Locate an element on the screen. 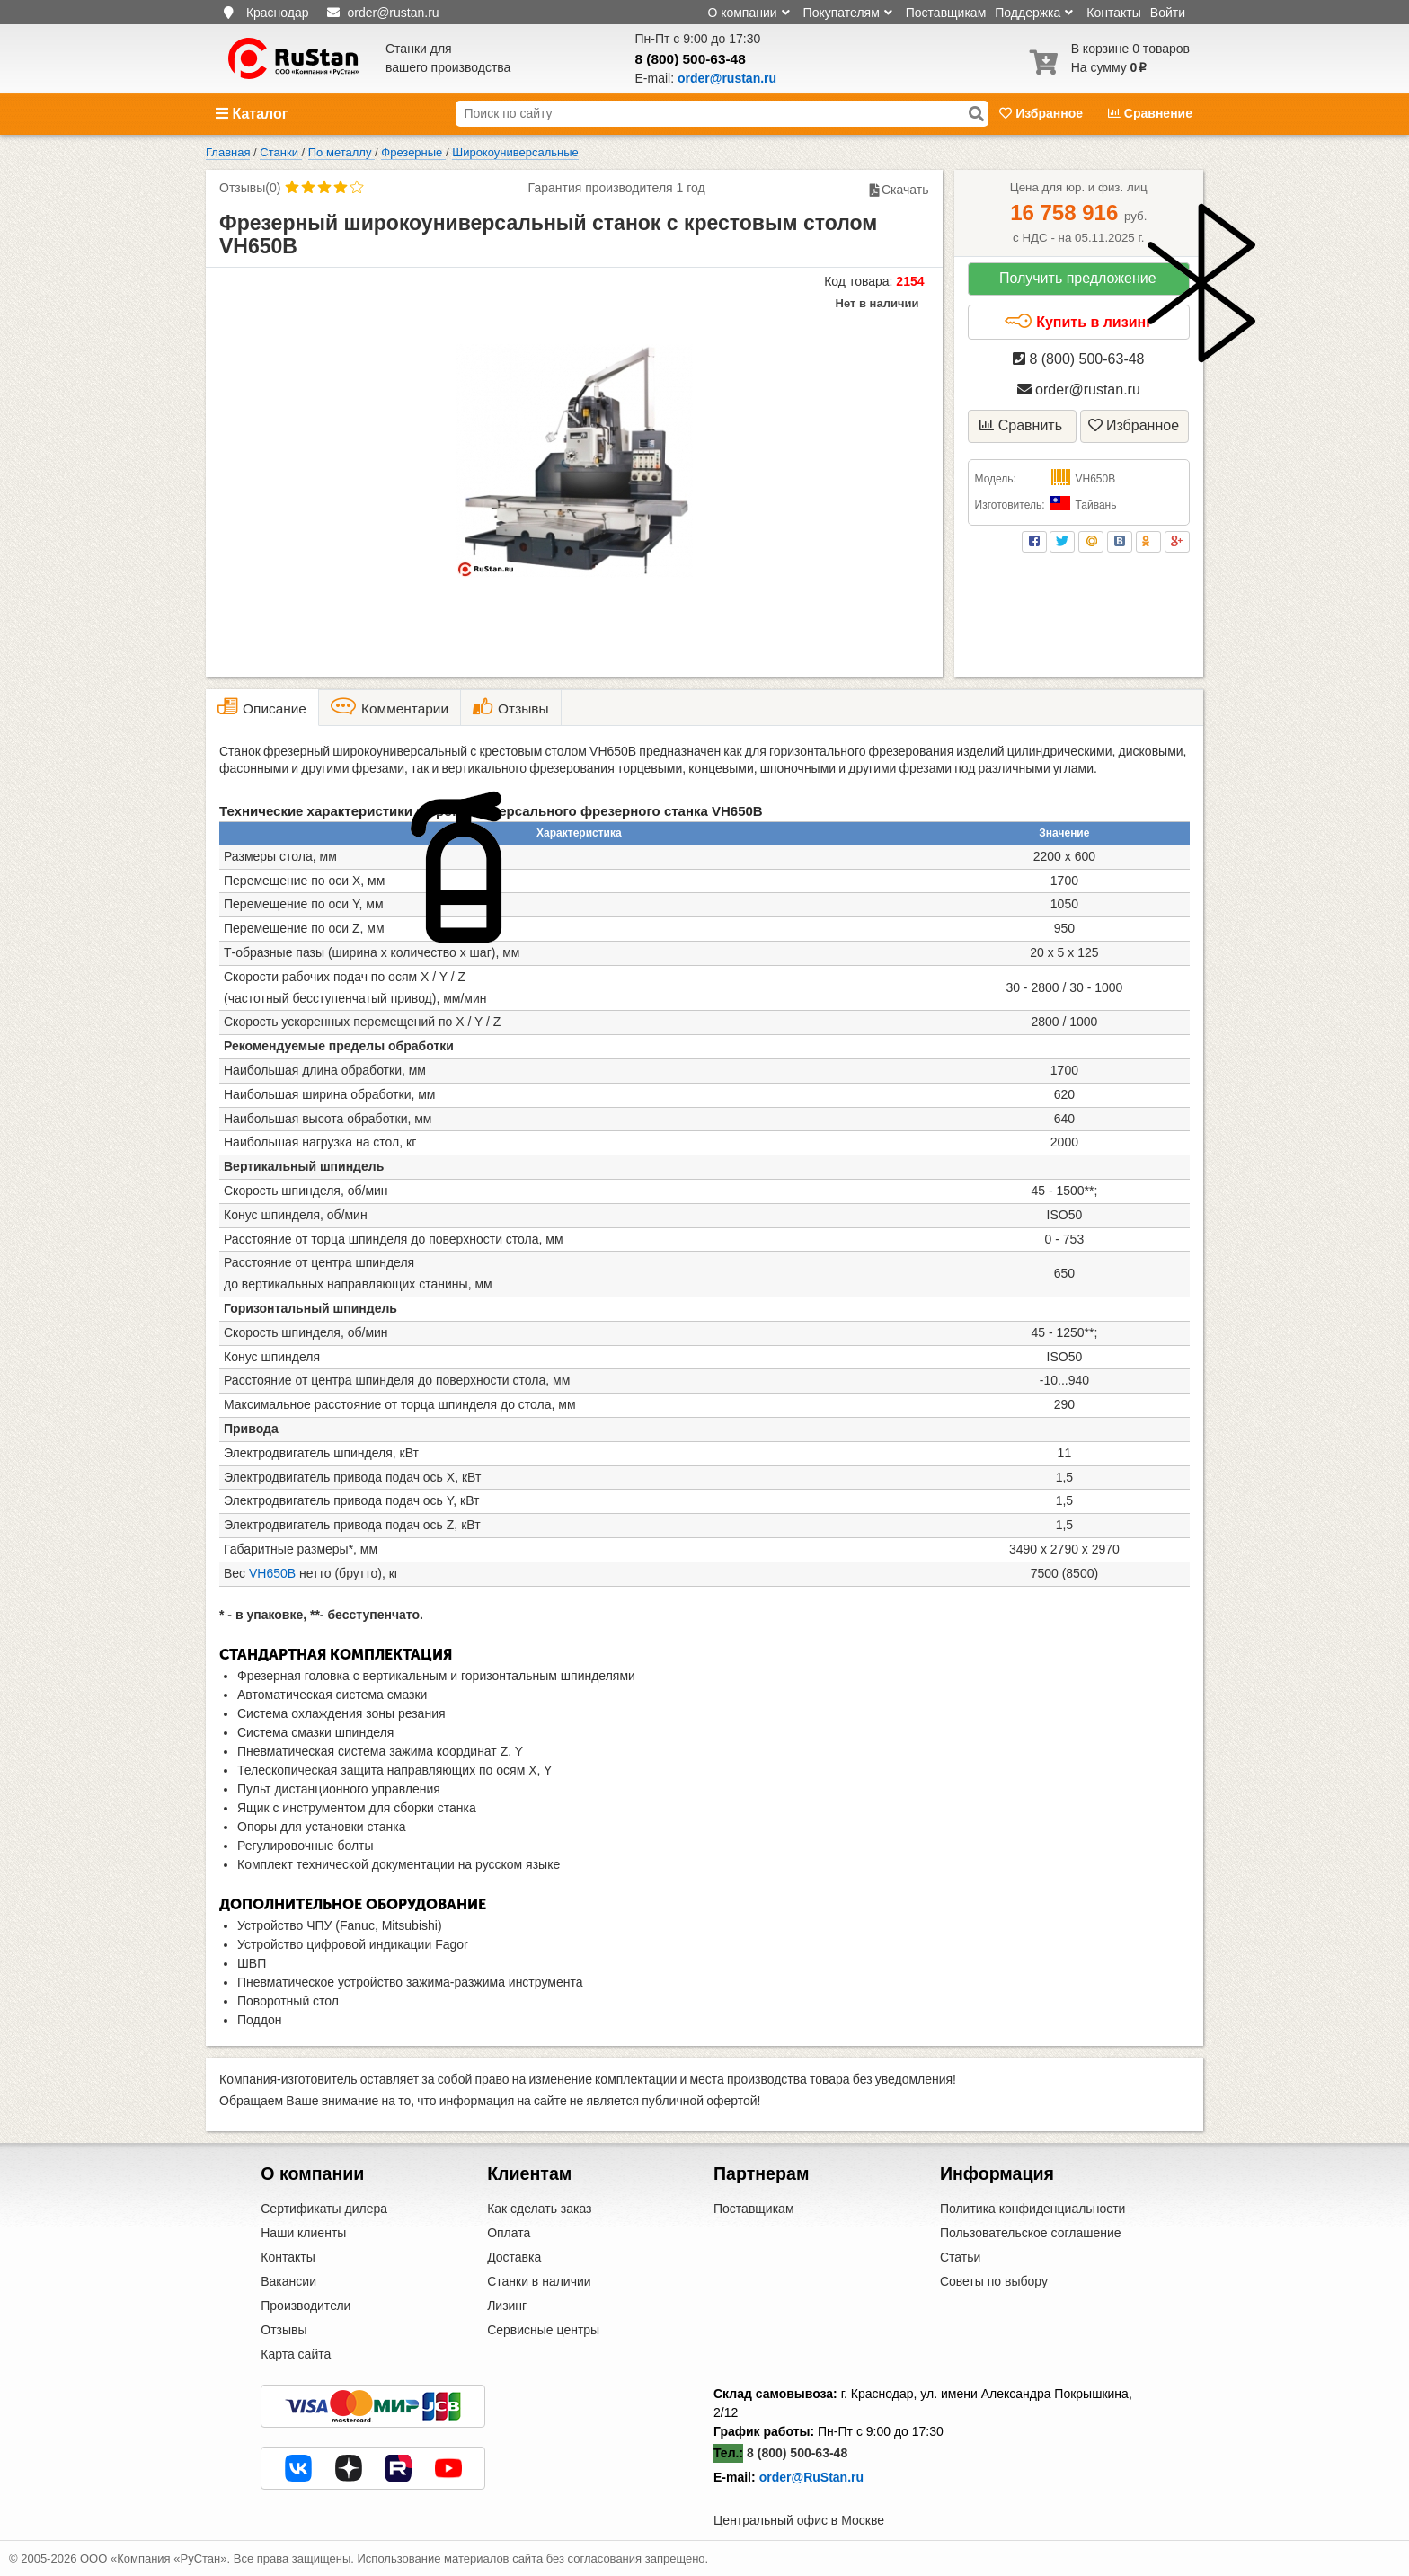 The image size is (1409, 2576). toggle bluetooth connectivity is located at coordinates (1201, 283).